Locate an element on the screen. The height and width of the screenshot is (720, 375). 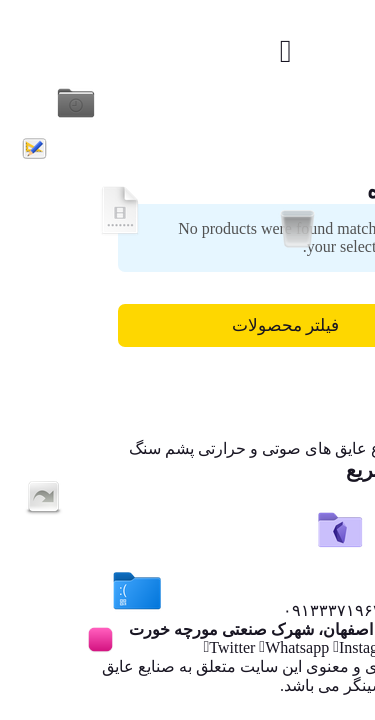
indicates a symbolic link or shortcut to another file is located at coordinates (44, 498).